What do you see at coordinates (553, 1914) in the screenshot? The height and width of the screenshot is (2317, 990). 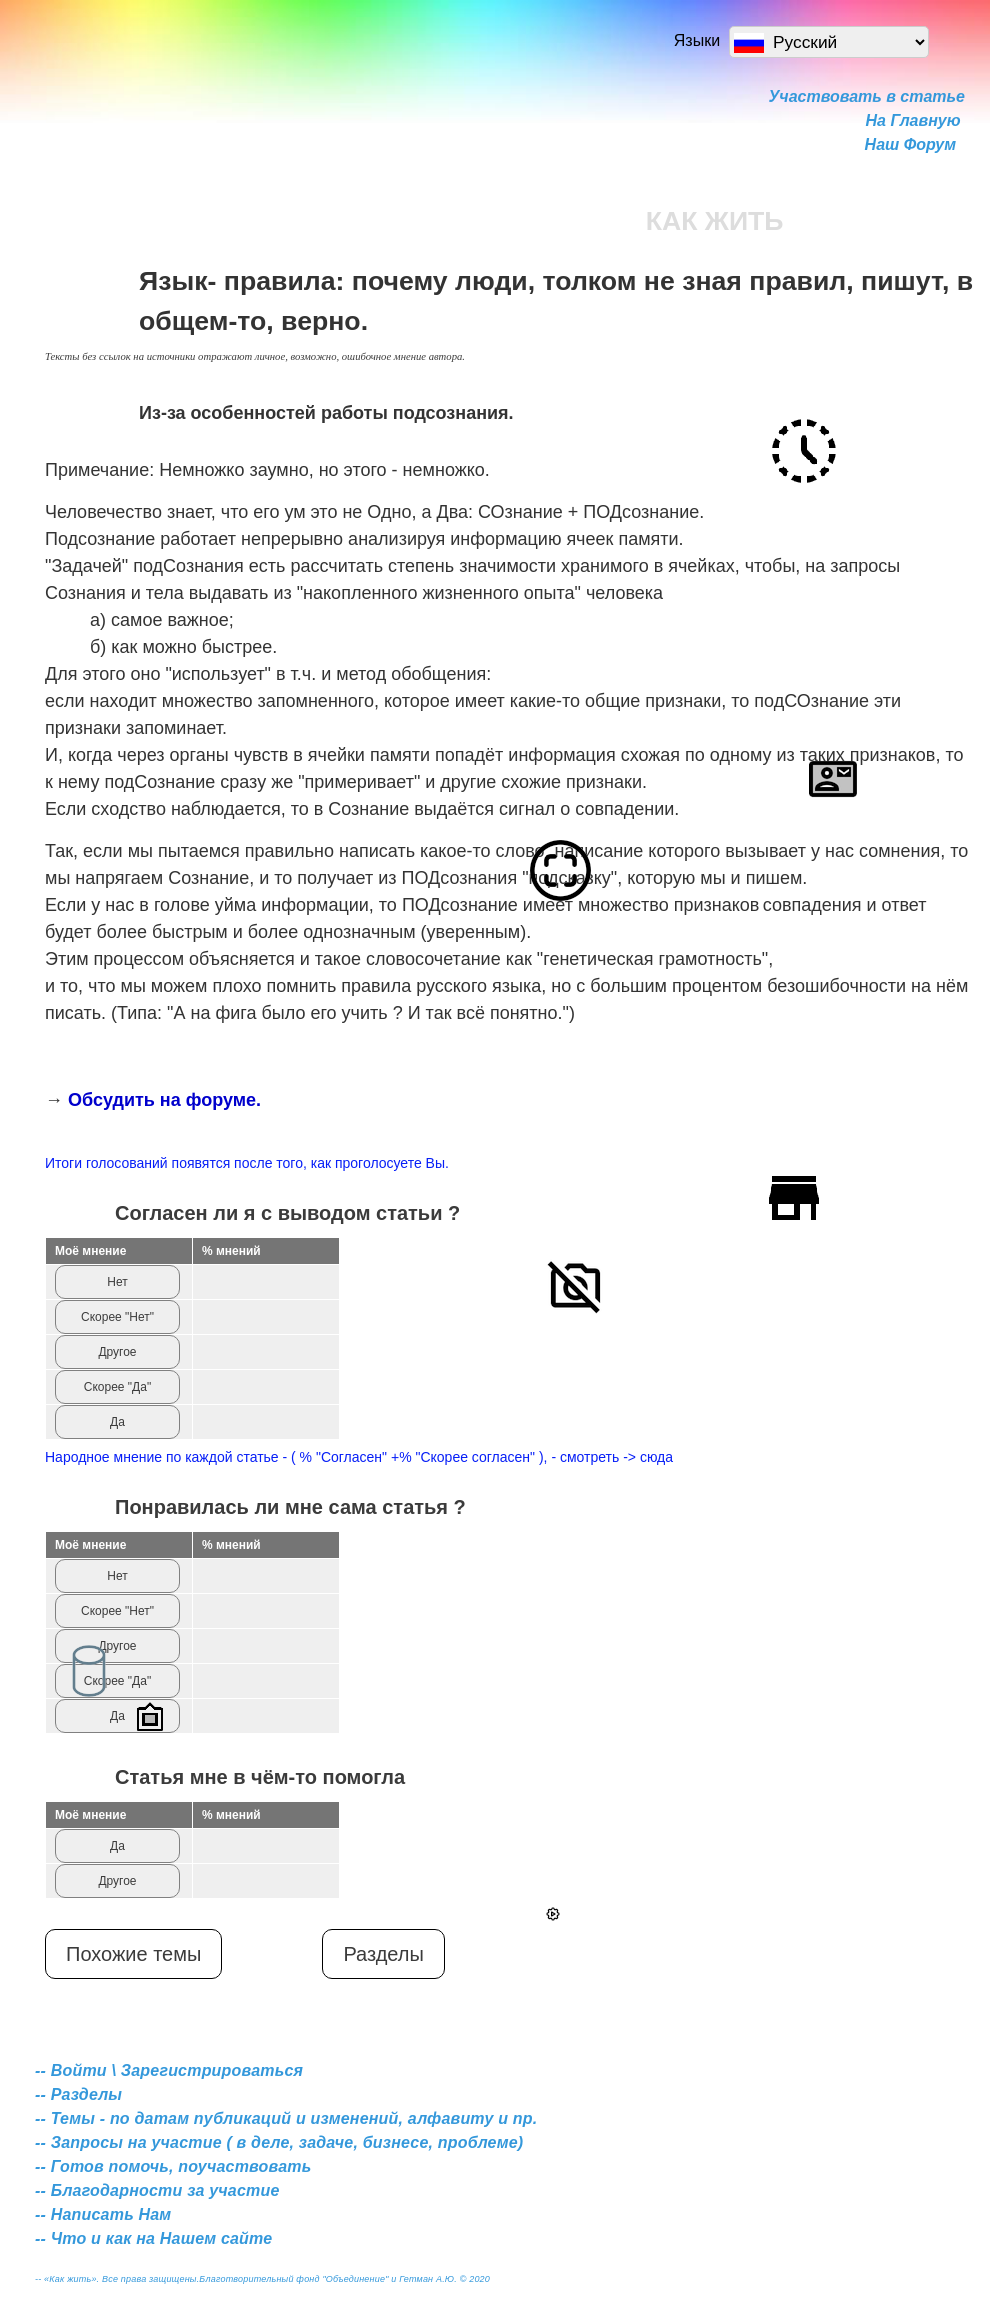 I see `configure automation settings` at bounding box center [553, 1914].